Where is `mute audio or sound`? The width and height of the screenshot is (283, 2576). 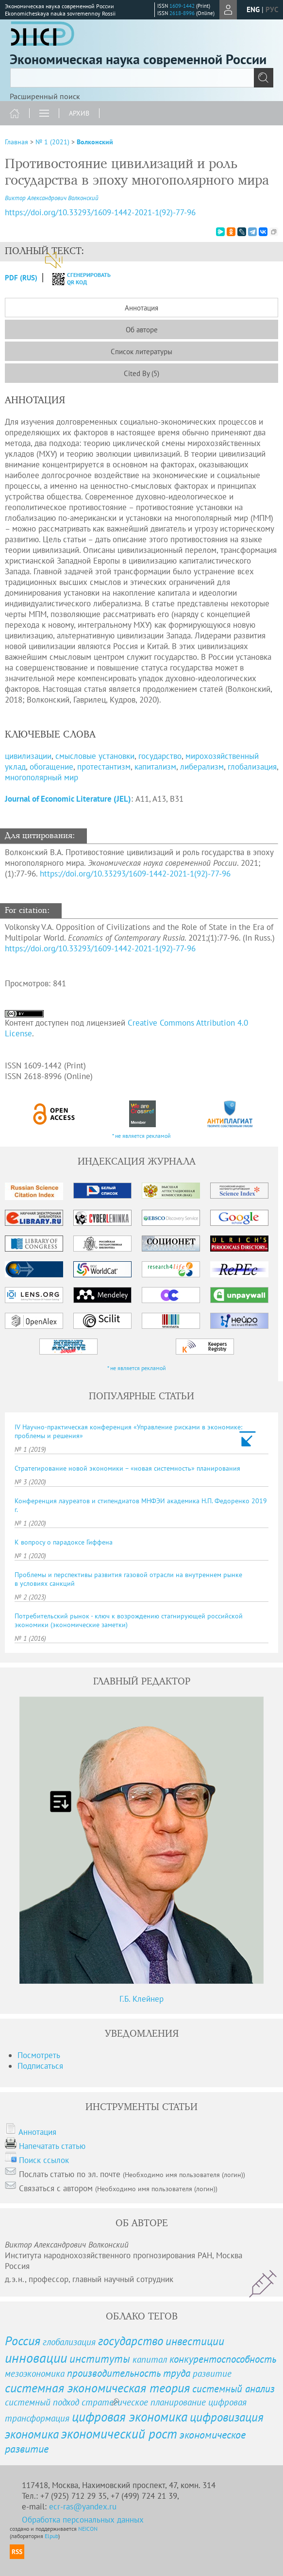
mute audio or sound is located at coordinates (53, 260).